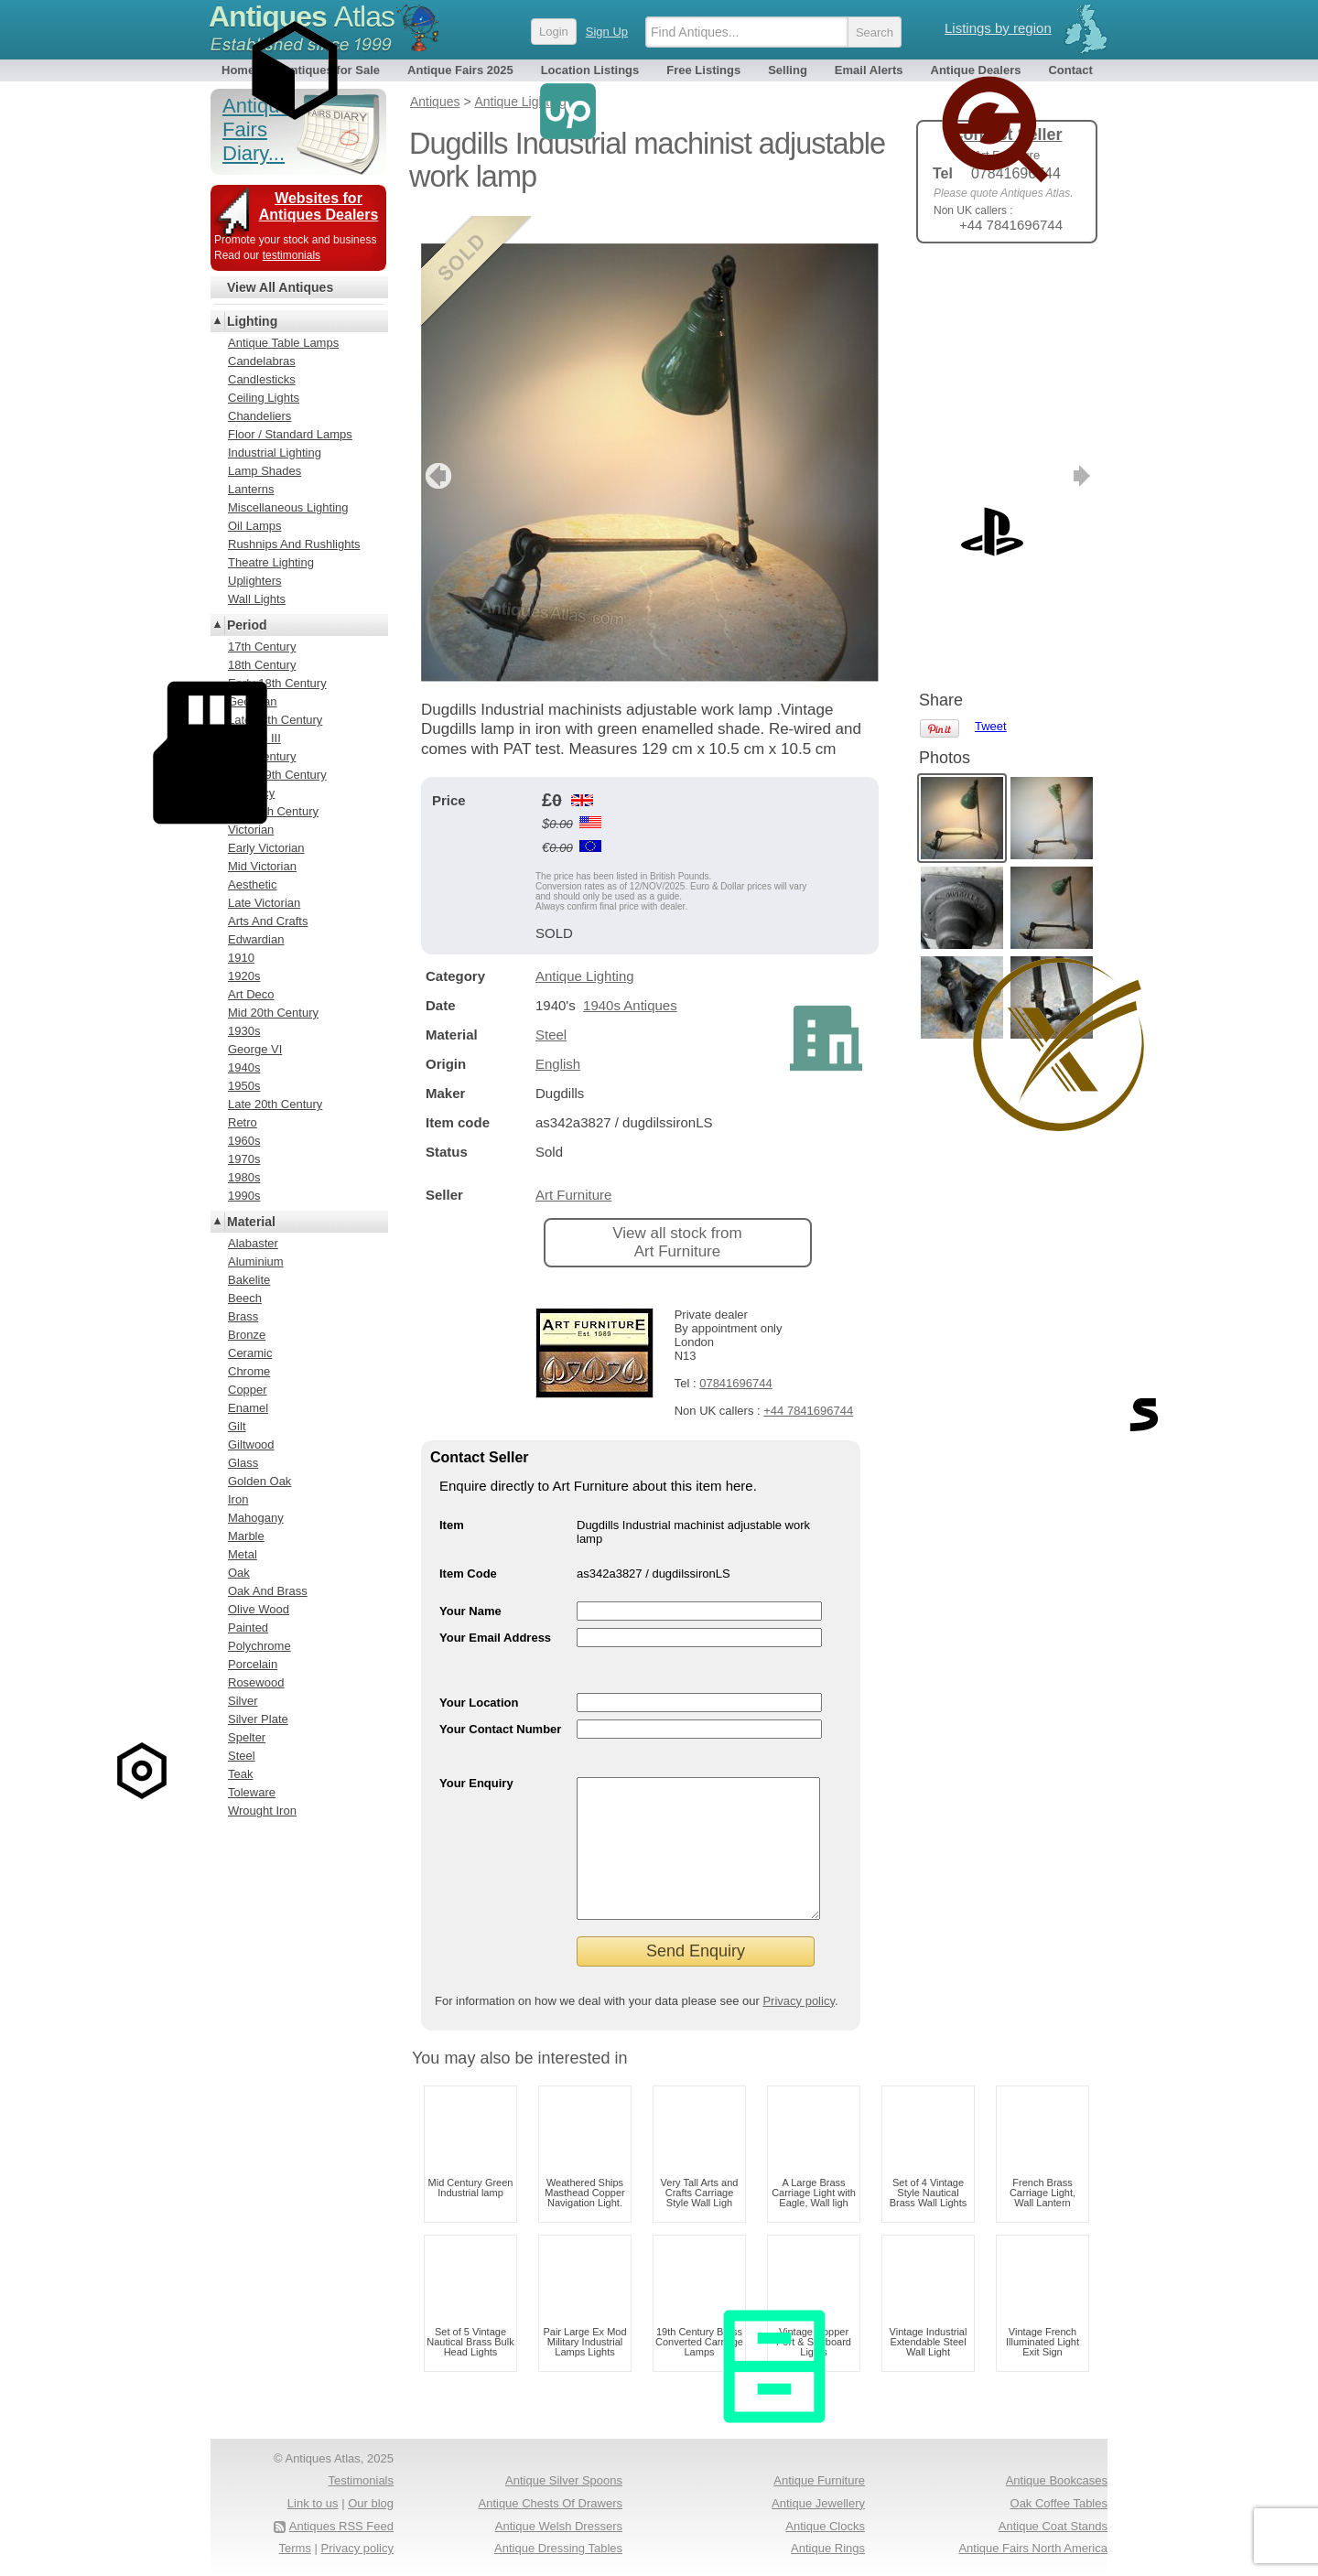  Describe the element at coordinates (994, 128) in the screenshot. I see `find and replace text or content` at that location.